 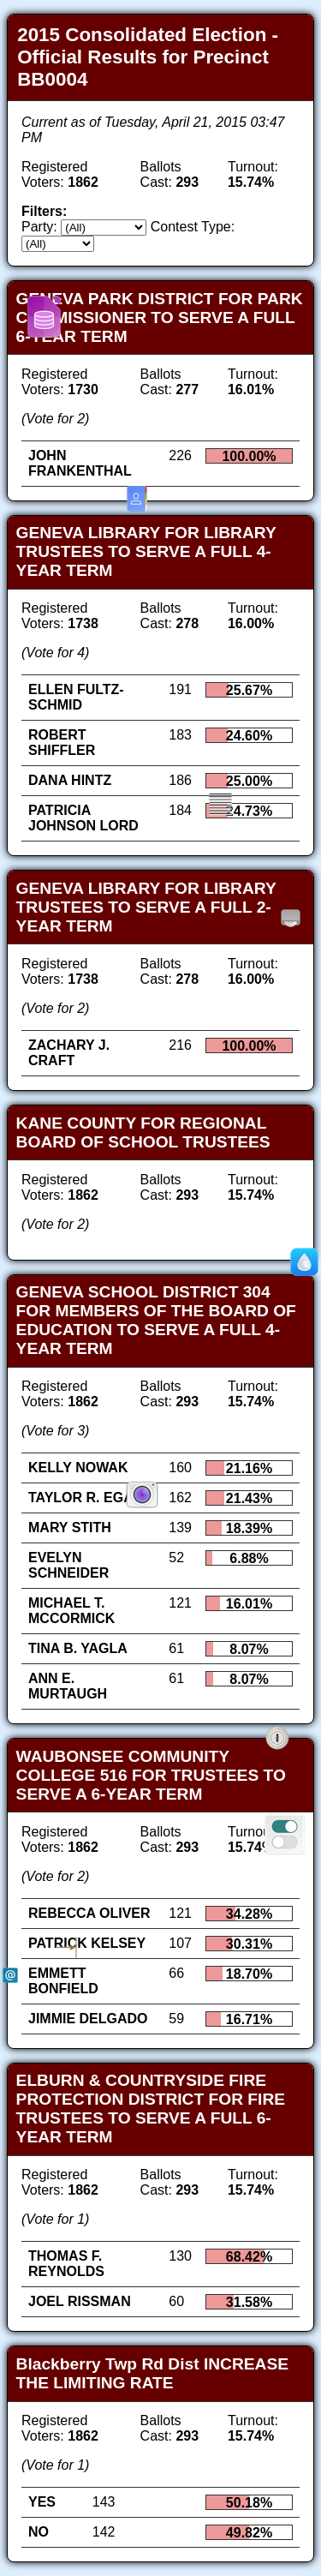 I want to click on open contacts or address book app, so click(x=137, y=499).